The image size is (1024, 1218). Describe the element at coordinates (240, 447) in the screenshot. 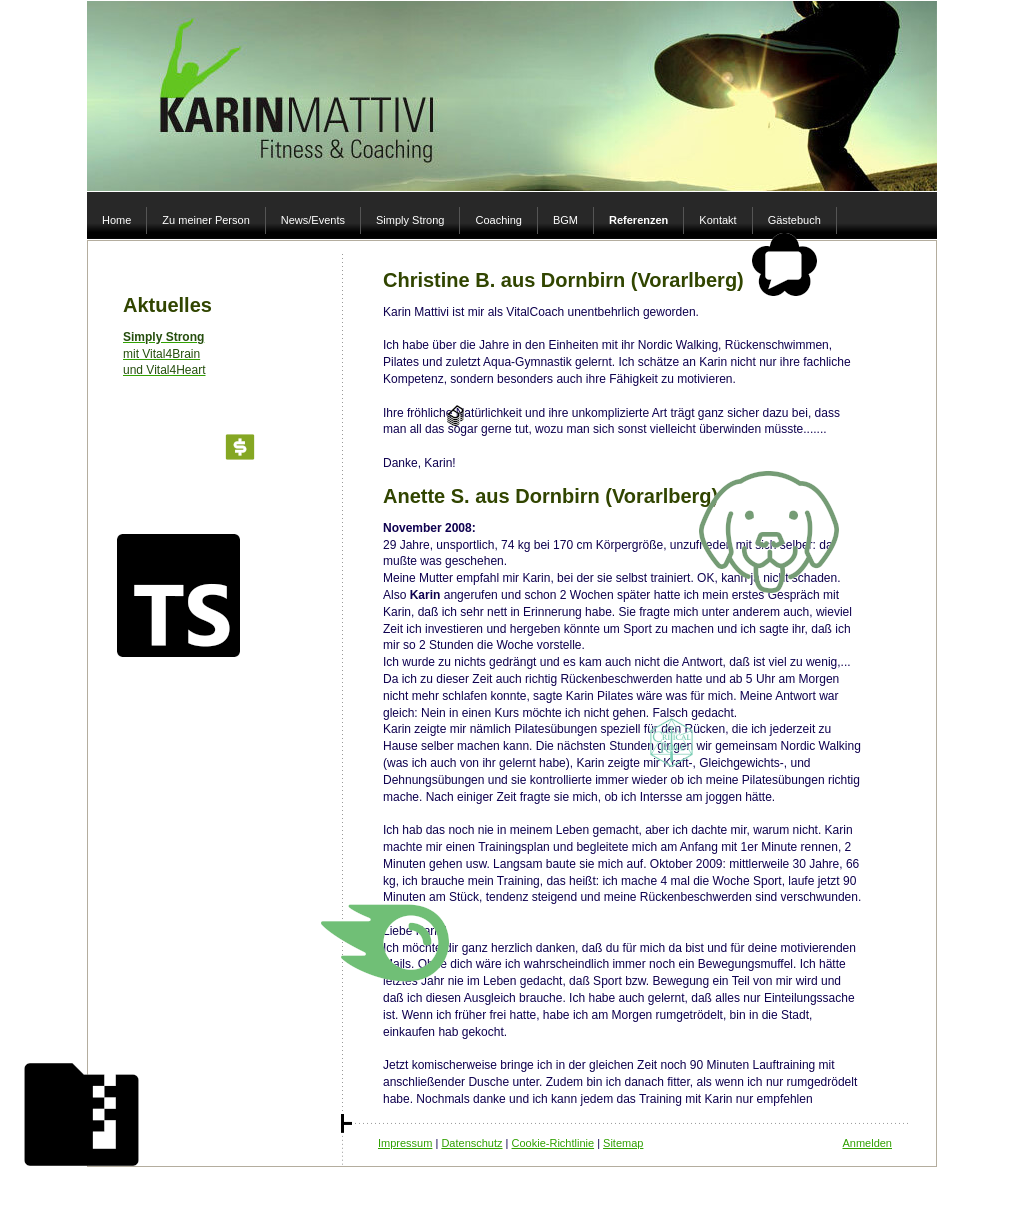

I see `access financial or payment settings` at that location.